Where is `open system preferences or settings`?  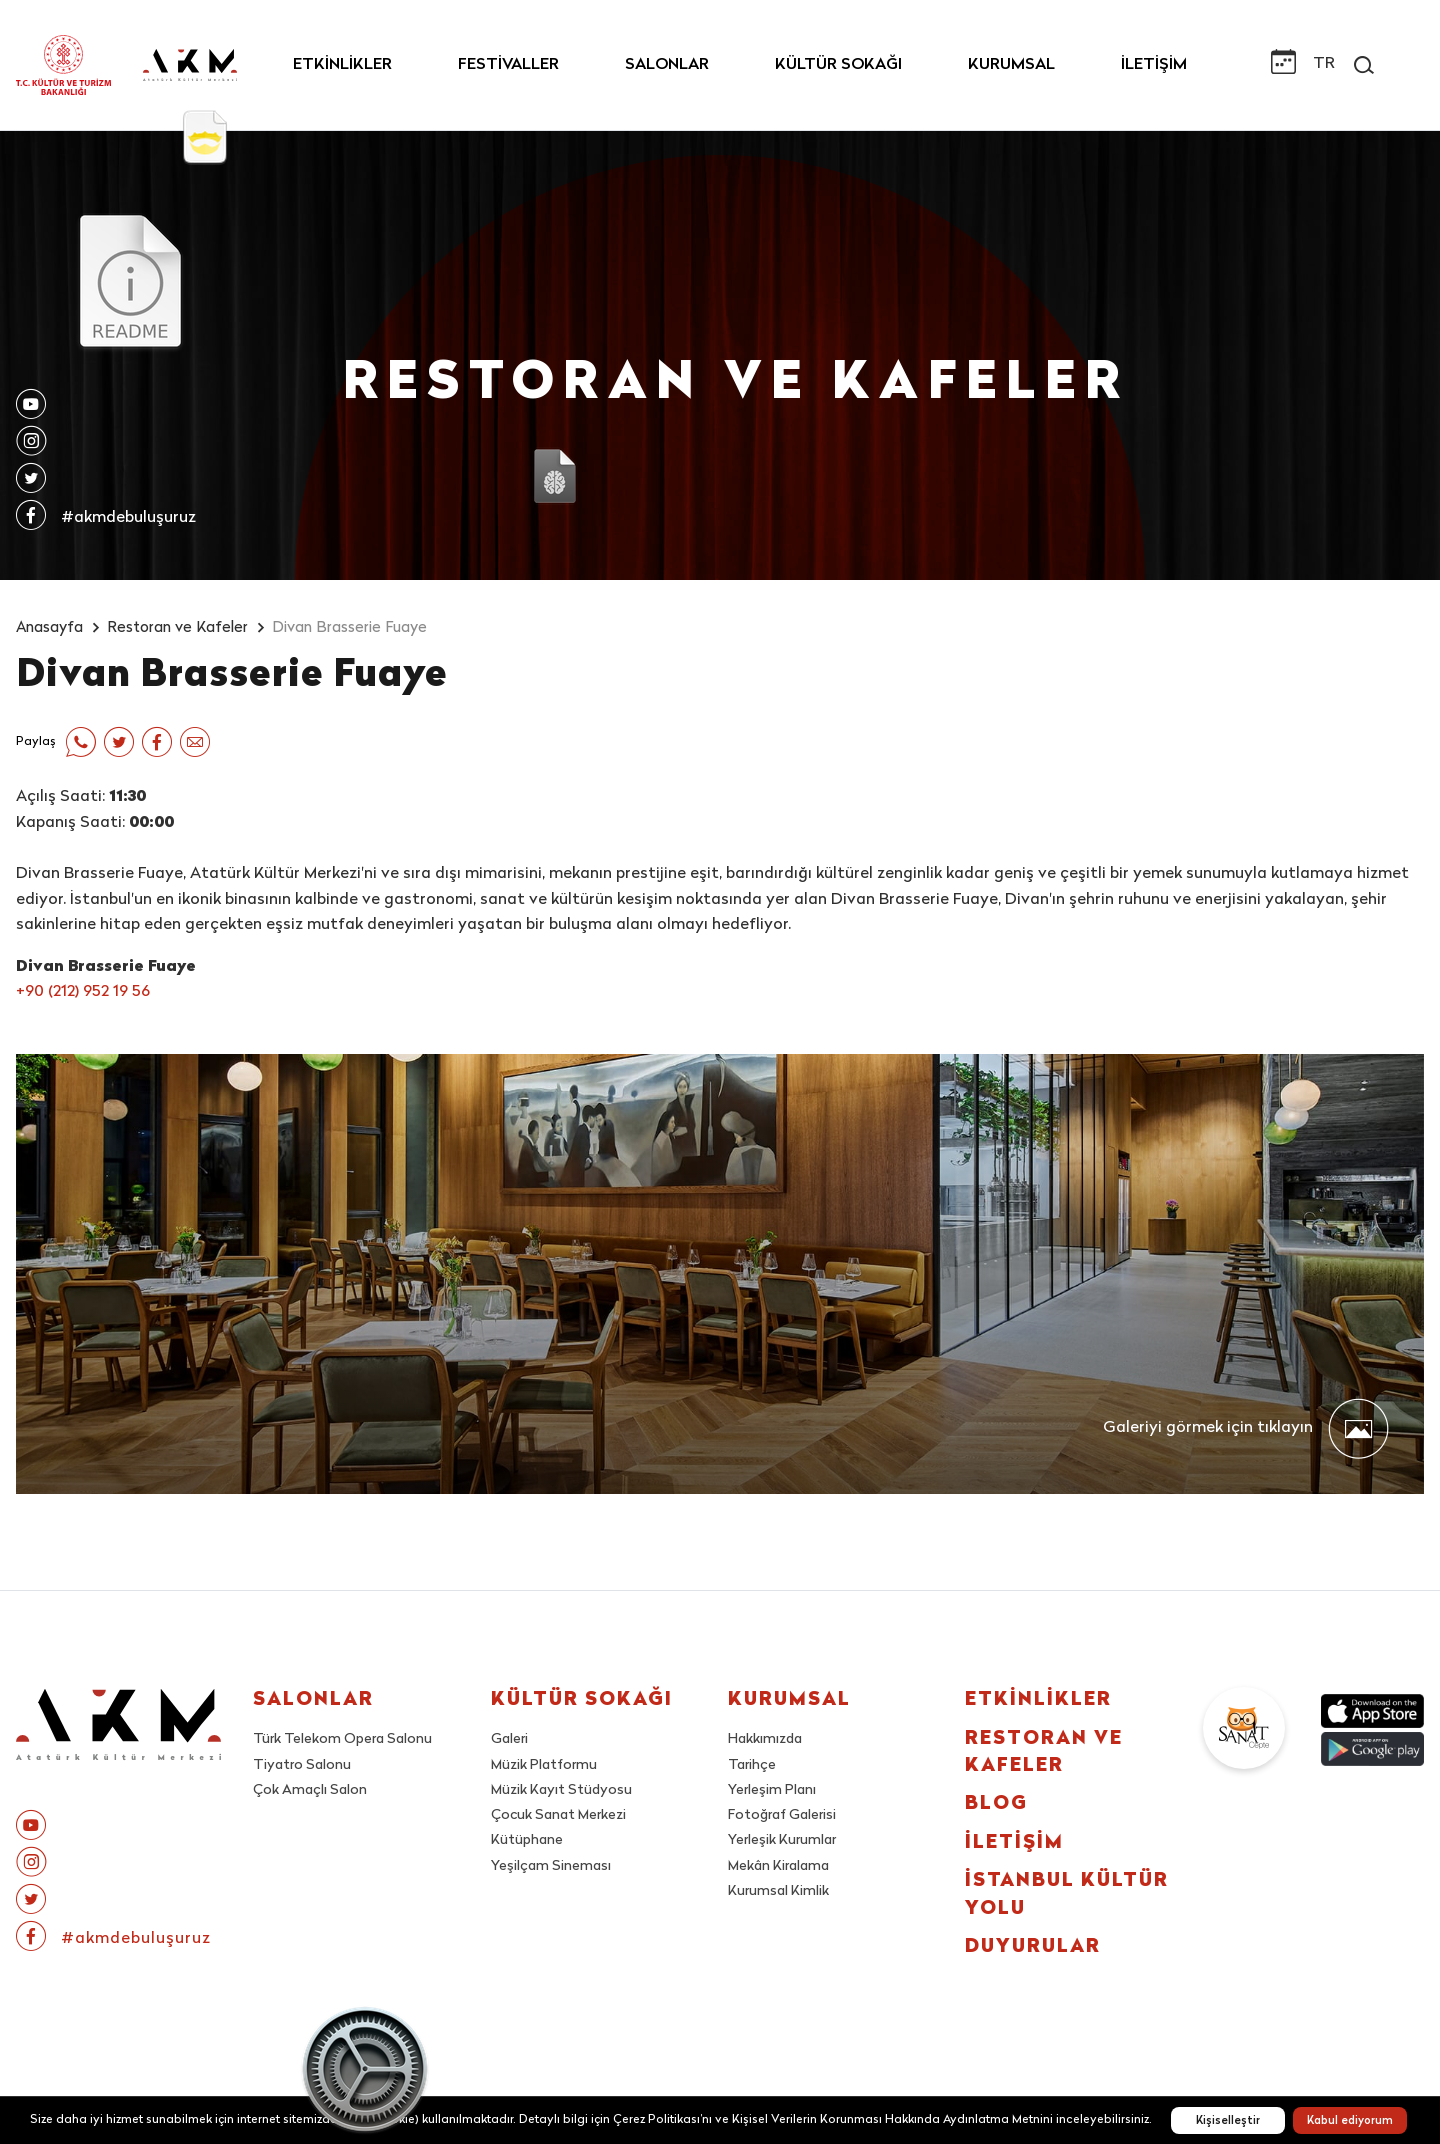
open system preferences or settings is located at coordinates (365, 2069).